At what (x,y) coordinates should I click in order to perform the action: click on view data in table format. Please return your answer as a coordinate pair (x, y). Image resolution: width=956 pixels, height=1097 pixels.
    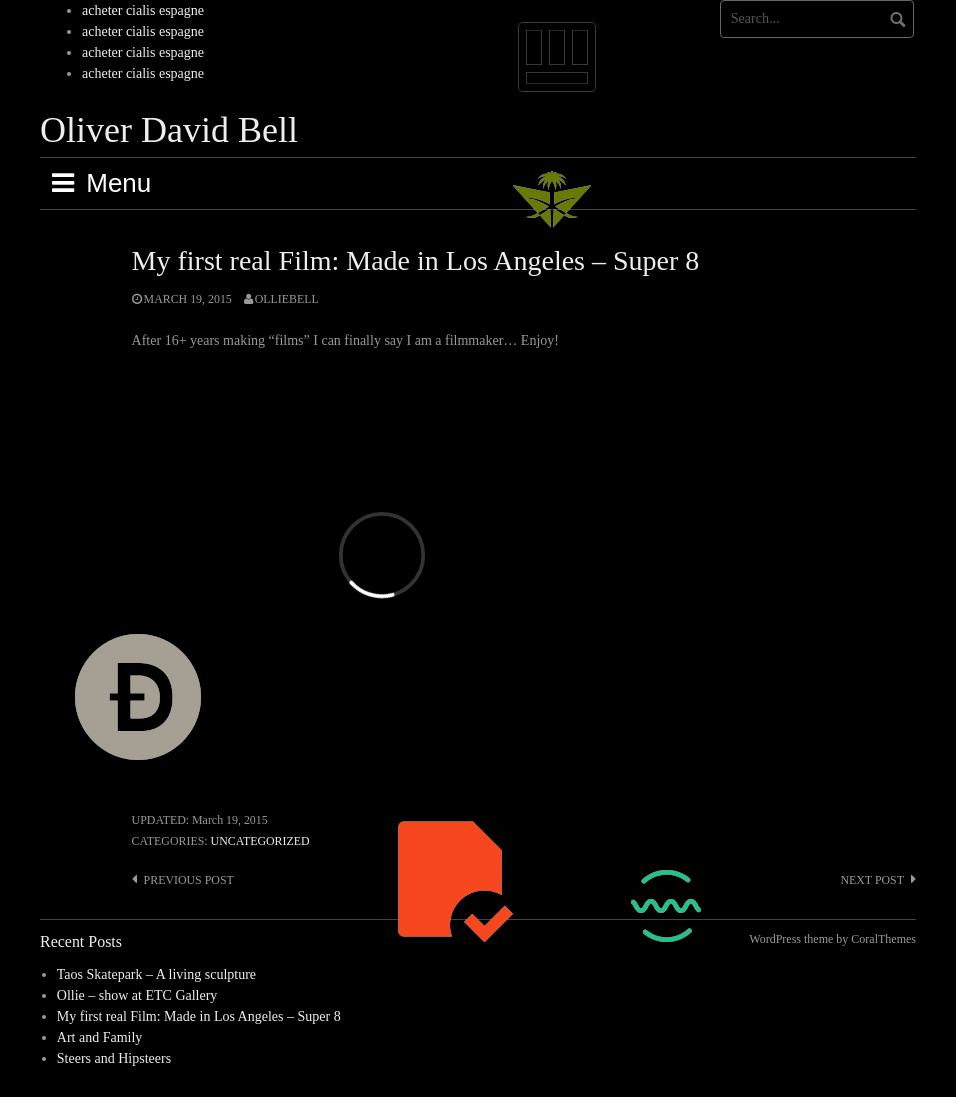
    Looking at the image, I should click on (557, 57).